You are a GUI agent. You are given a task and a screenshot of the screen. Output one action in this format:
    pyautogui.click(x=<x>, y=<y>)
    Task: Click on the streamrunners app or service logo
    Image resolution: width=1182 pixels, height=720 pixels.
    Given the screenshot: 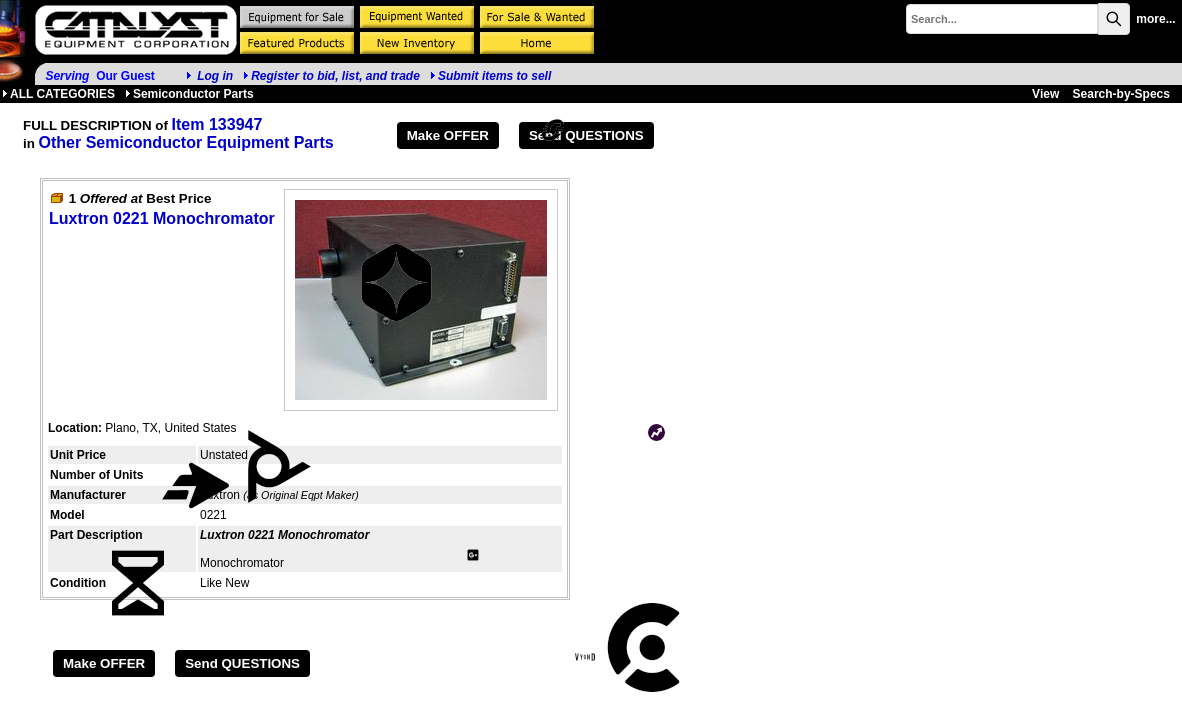 What is the action you would take?
    pyautogui.click(x=195, y=485)
    